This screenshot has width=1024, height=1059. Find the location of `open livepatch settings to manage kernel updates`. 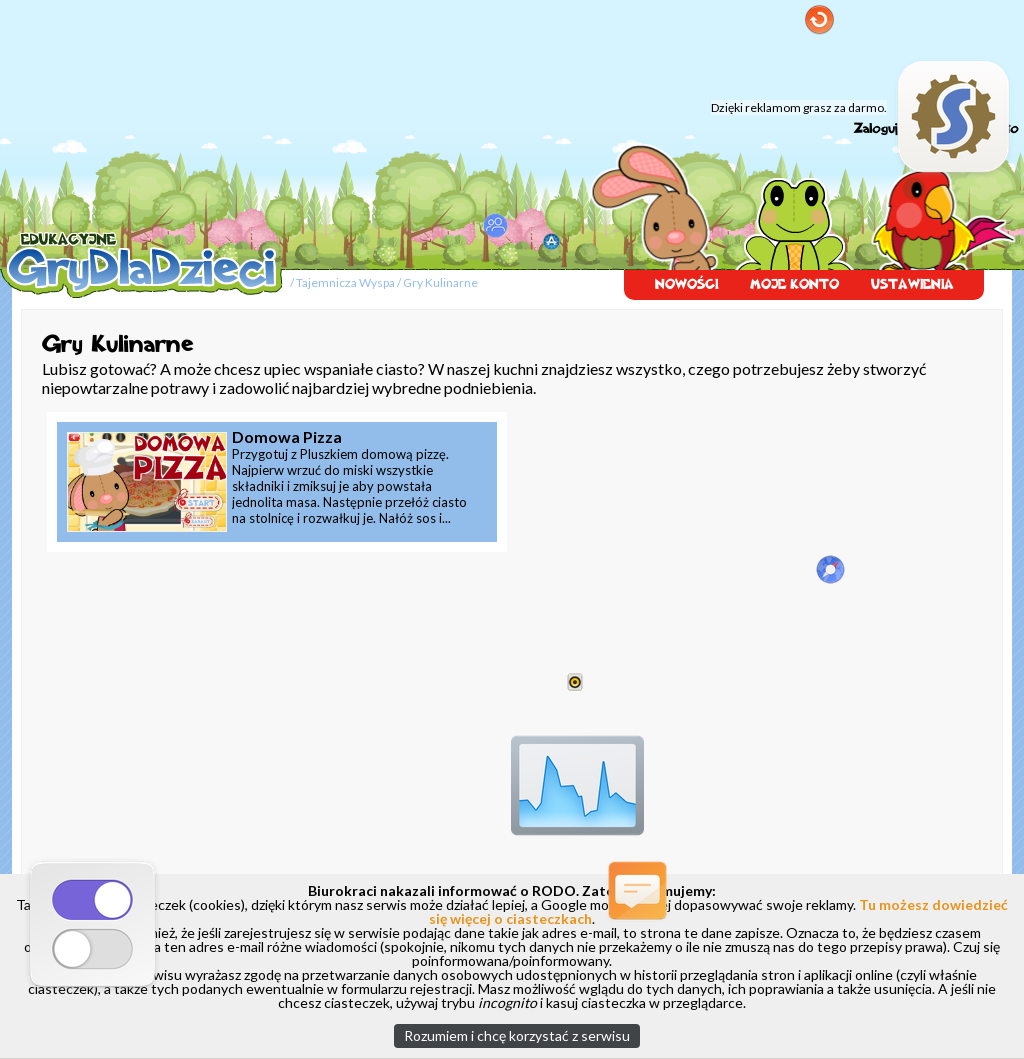

open livepatch settings to manage kernel updates is located at coordinates (819, 19).